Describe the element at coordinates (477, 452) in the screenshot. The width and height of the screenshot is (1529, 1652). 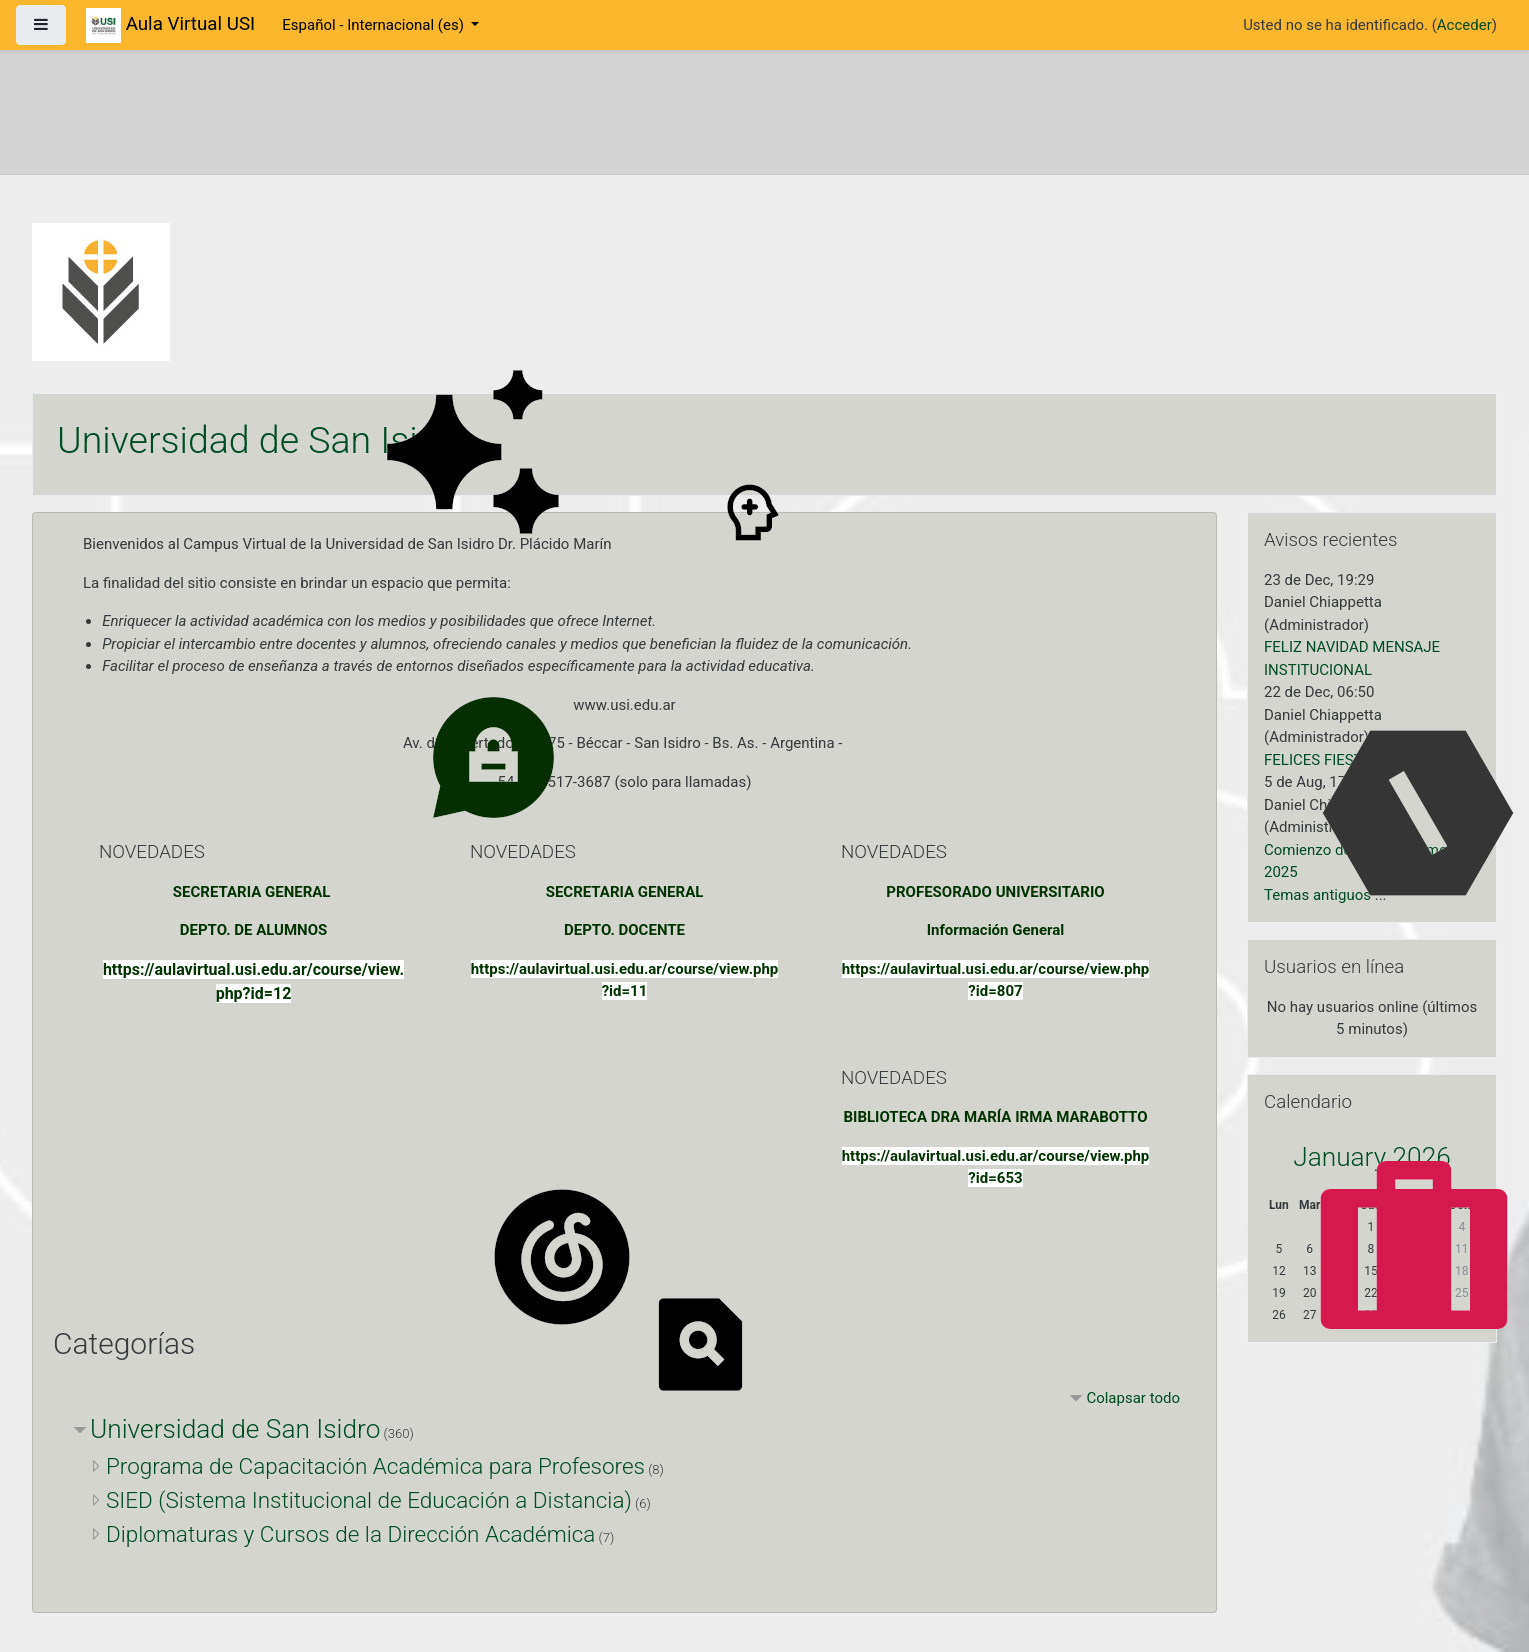
I see `indicates AI-generated or enhanced content` at that location.